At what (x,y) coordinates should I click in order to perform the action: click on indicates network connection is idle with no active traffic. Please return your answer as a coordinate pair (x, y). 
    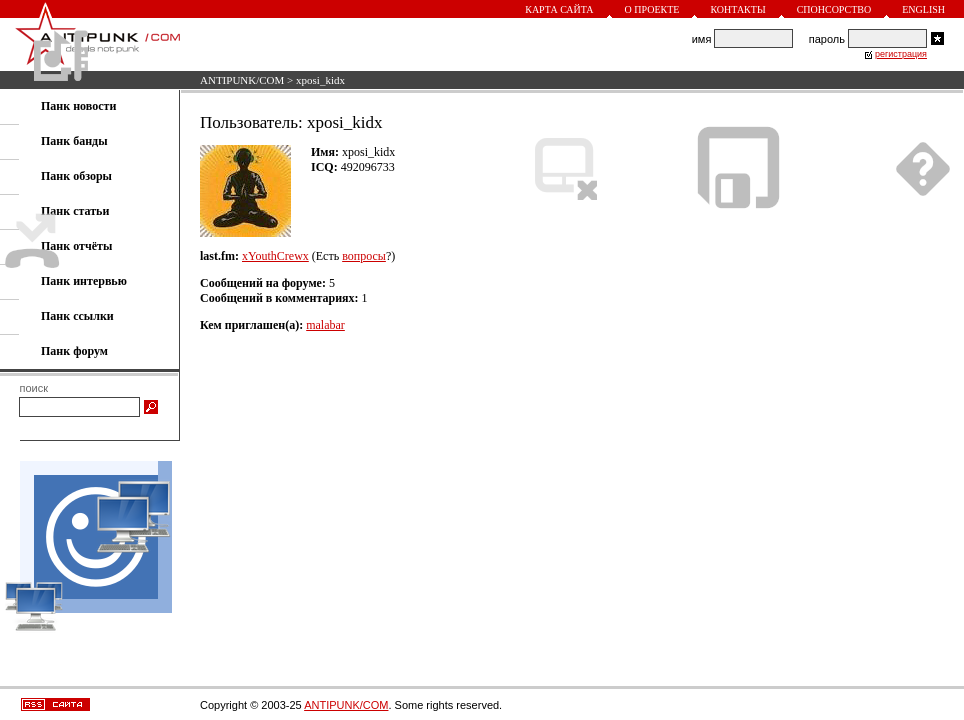
    Looking at the image, I should click on (133, 517).